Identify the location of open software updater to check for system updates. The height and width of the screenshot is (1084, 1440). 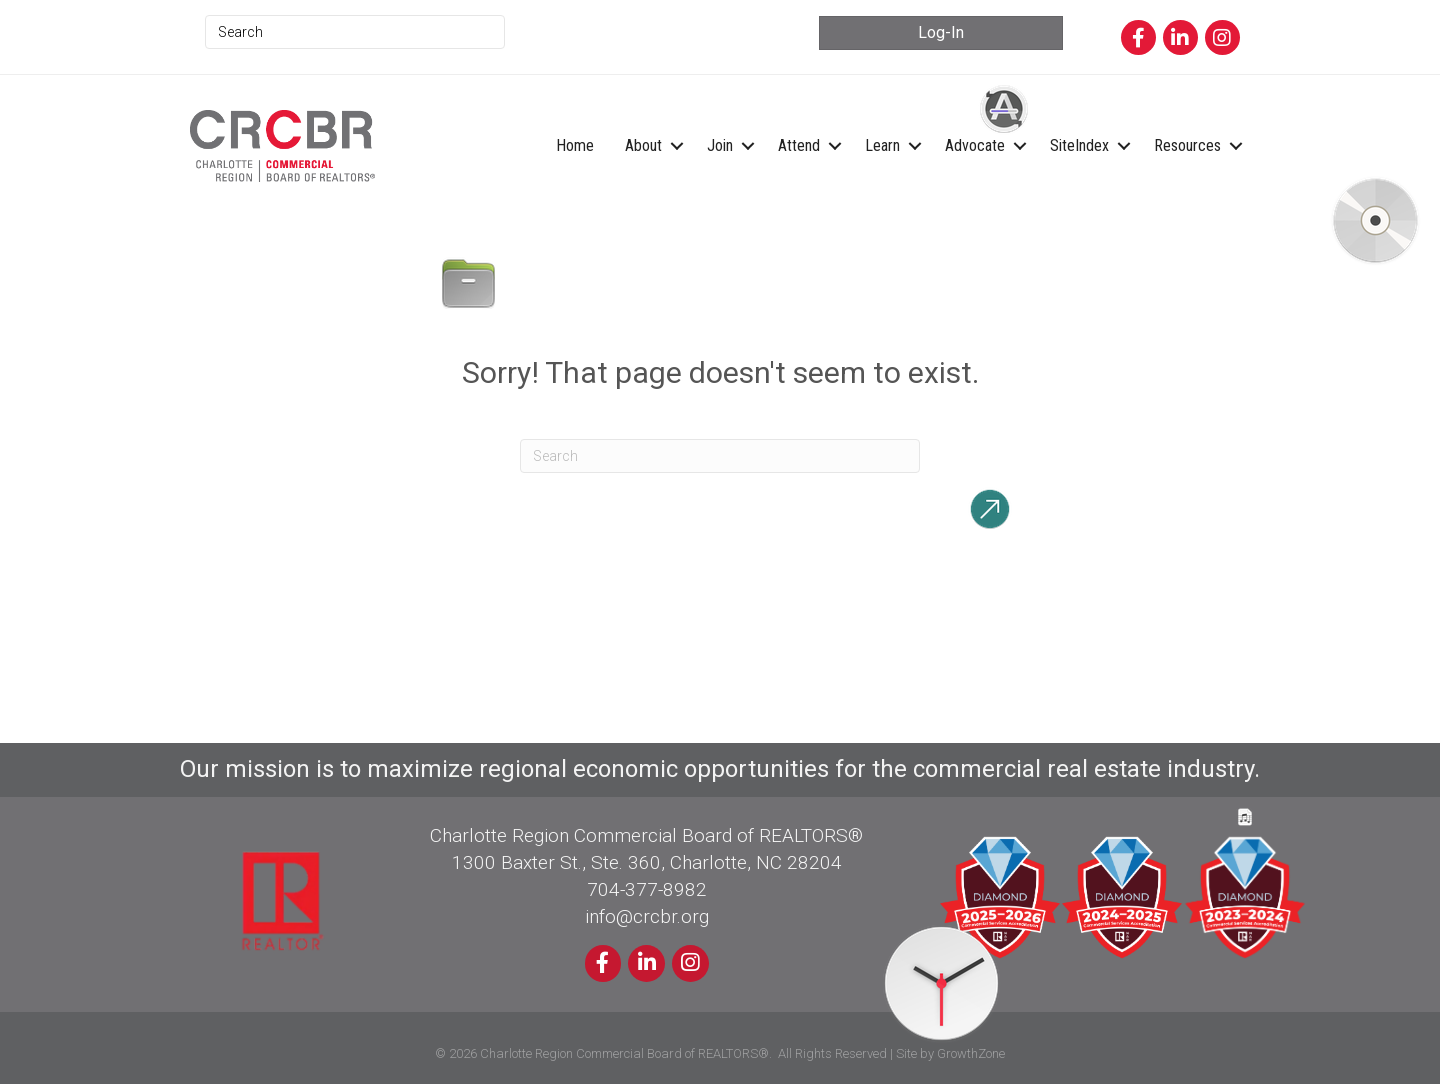
(1004, 109).